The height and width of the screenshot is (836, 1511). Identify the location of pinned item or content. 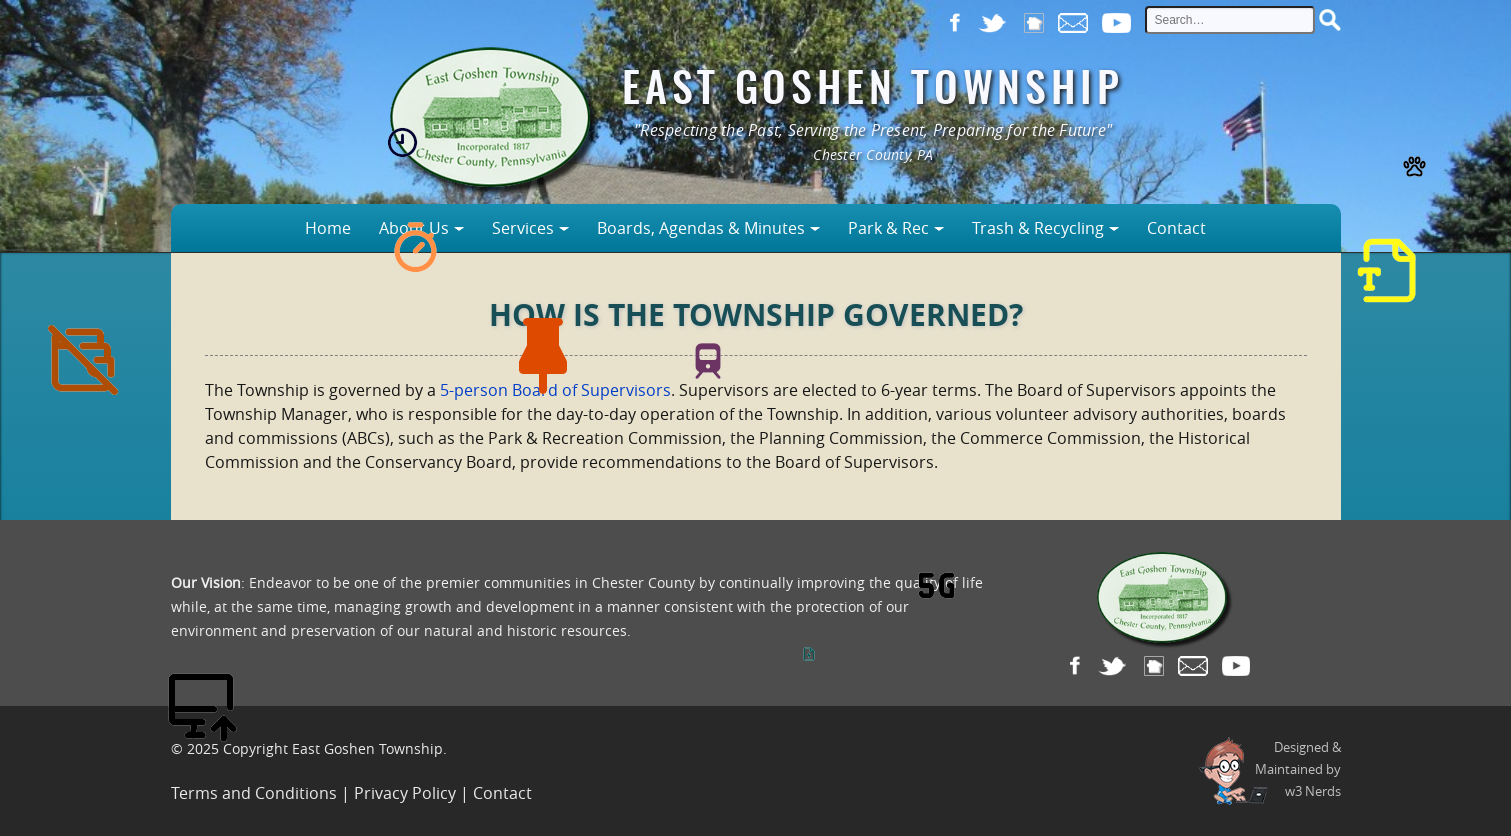
(543, 354).